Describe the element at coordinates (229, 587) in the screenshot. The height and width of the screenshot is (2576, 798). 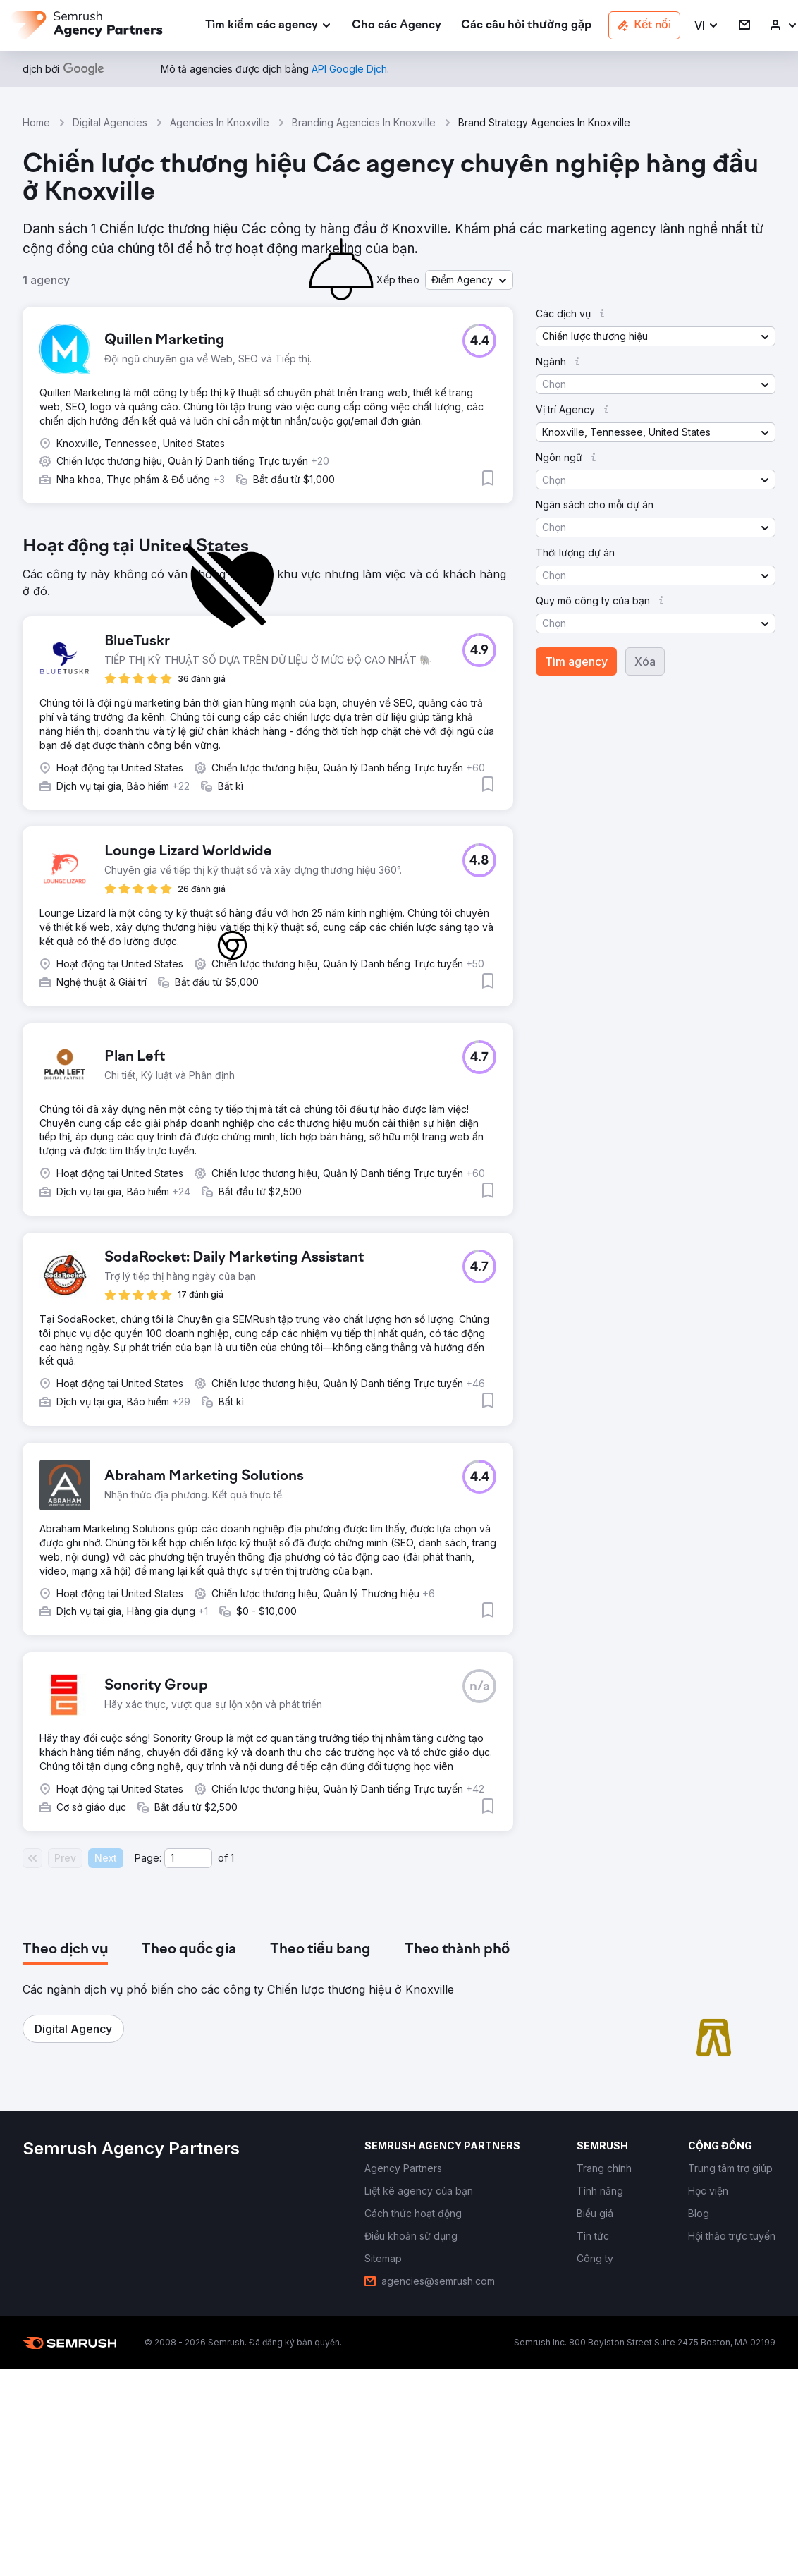
I see `remove from favorites` at that location.